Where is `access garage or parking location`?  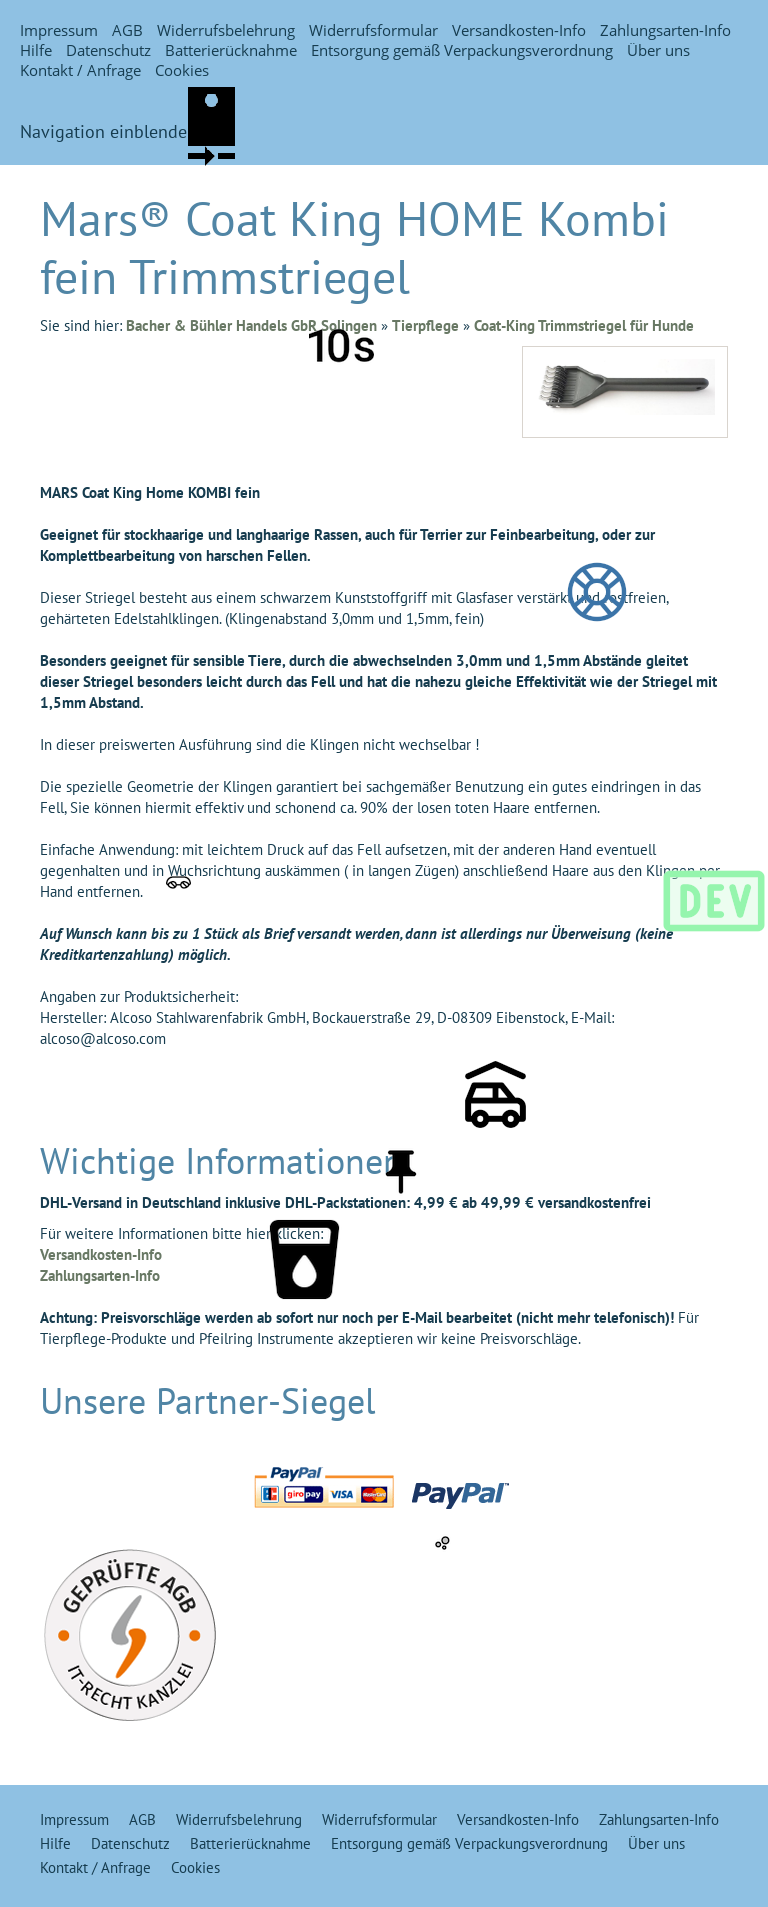
access garage or parking location is located at coordinates (495, 1094).